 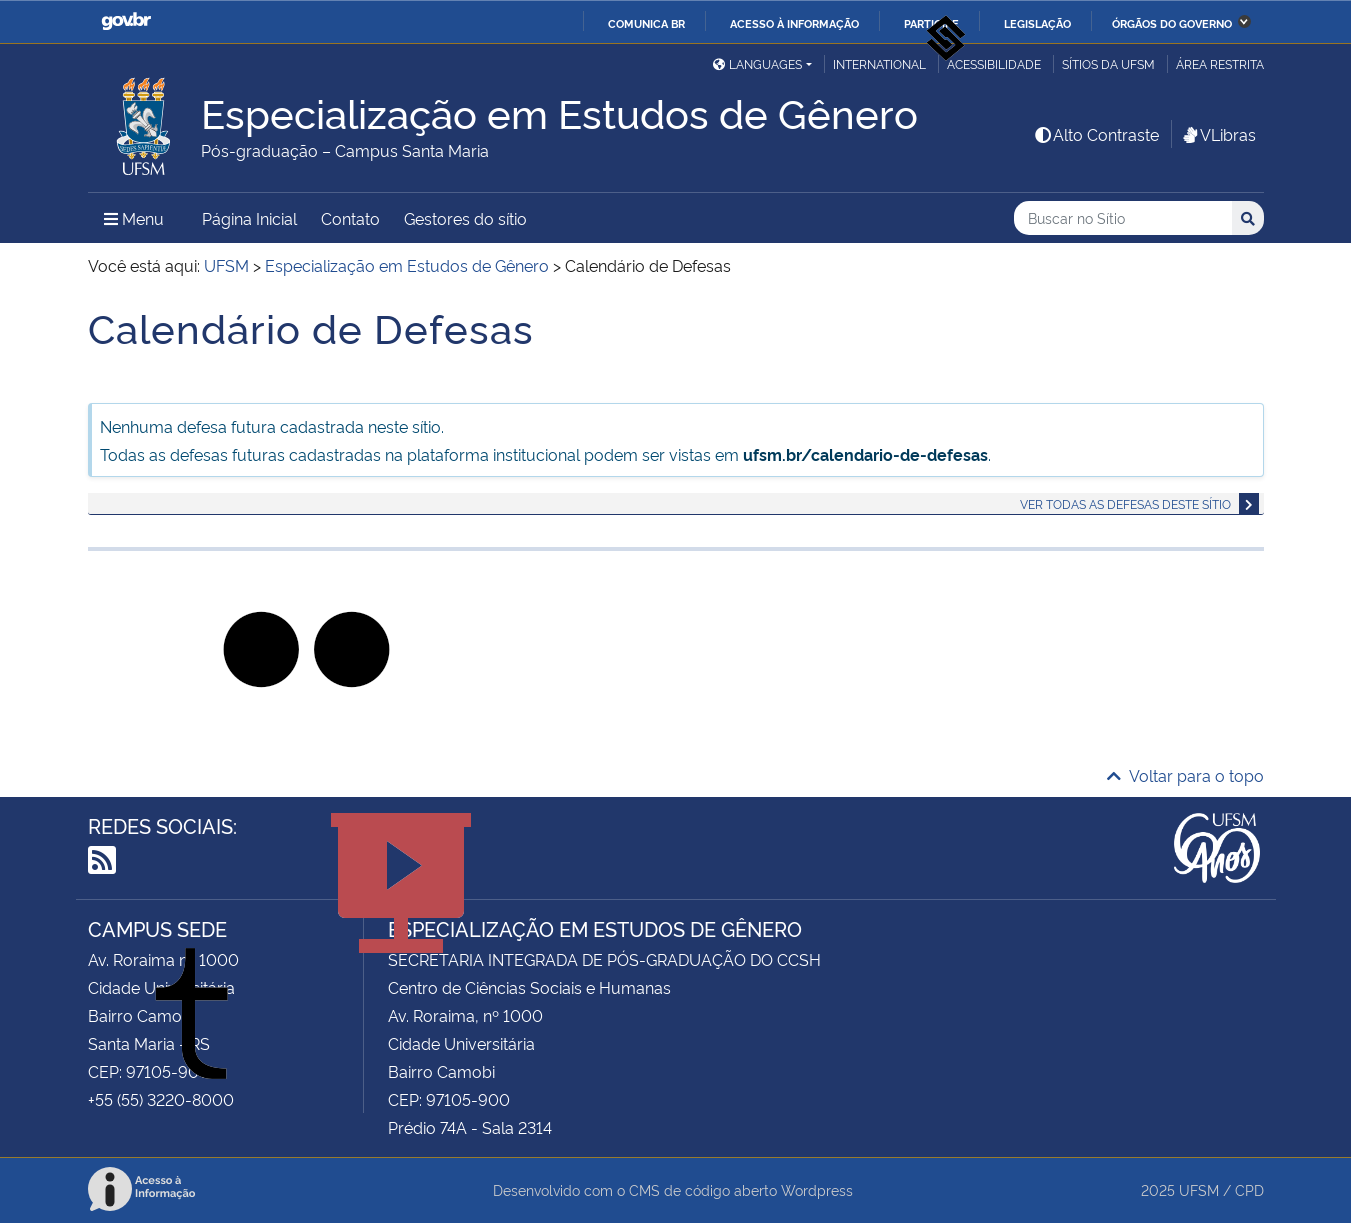 What do you see at coordinates (946, 38) in the screenshot?
I see `staylinked company logo` at bounding box center [946, 38].